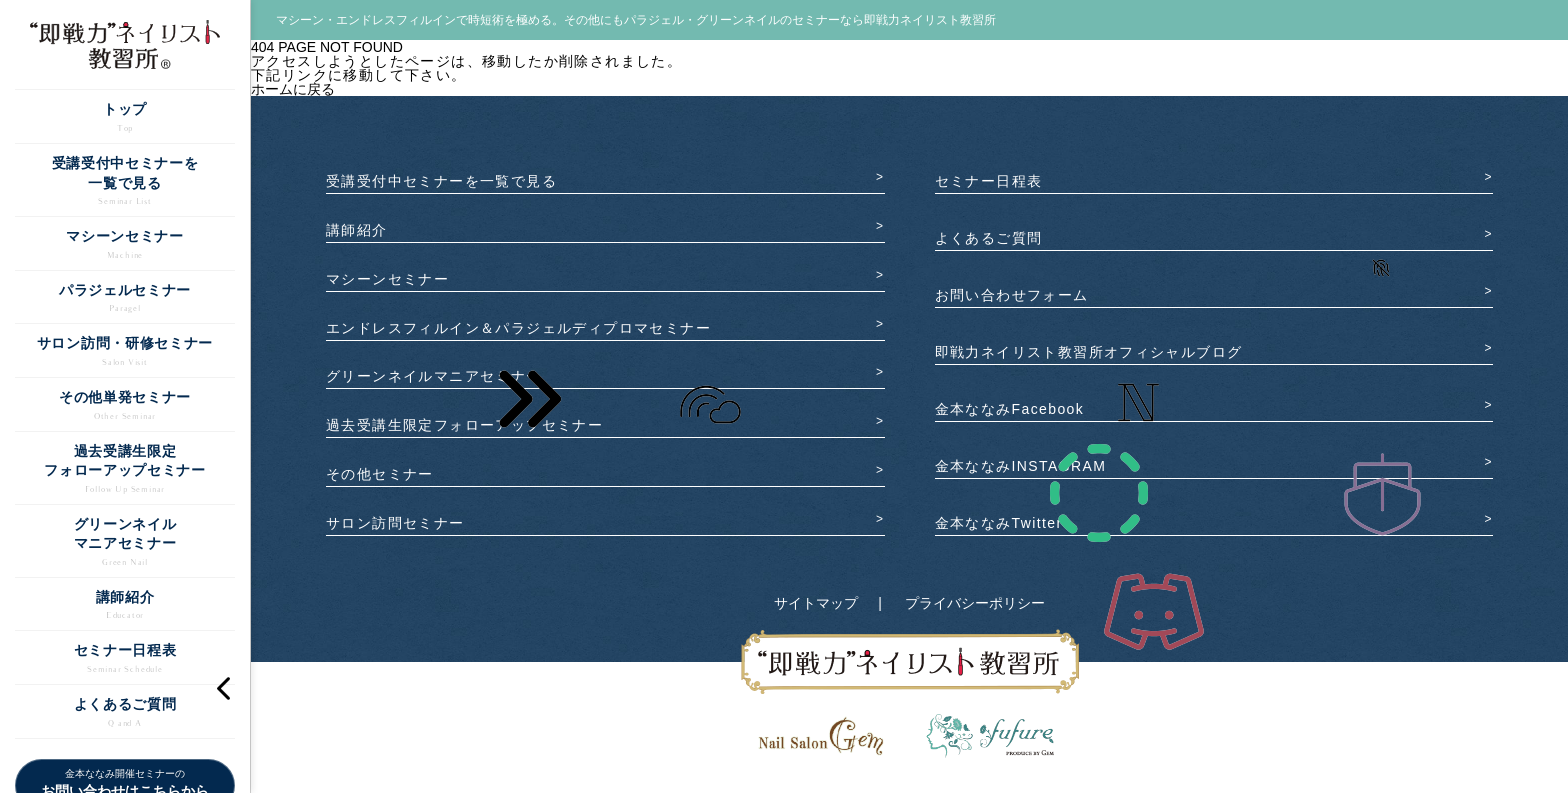 The height and width of the screenshot is (793, 1568). What do you see at coordinates (1138, 402) in the screenshot?
I see `open Notion app` at bounding box center [1138, 402].